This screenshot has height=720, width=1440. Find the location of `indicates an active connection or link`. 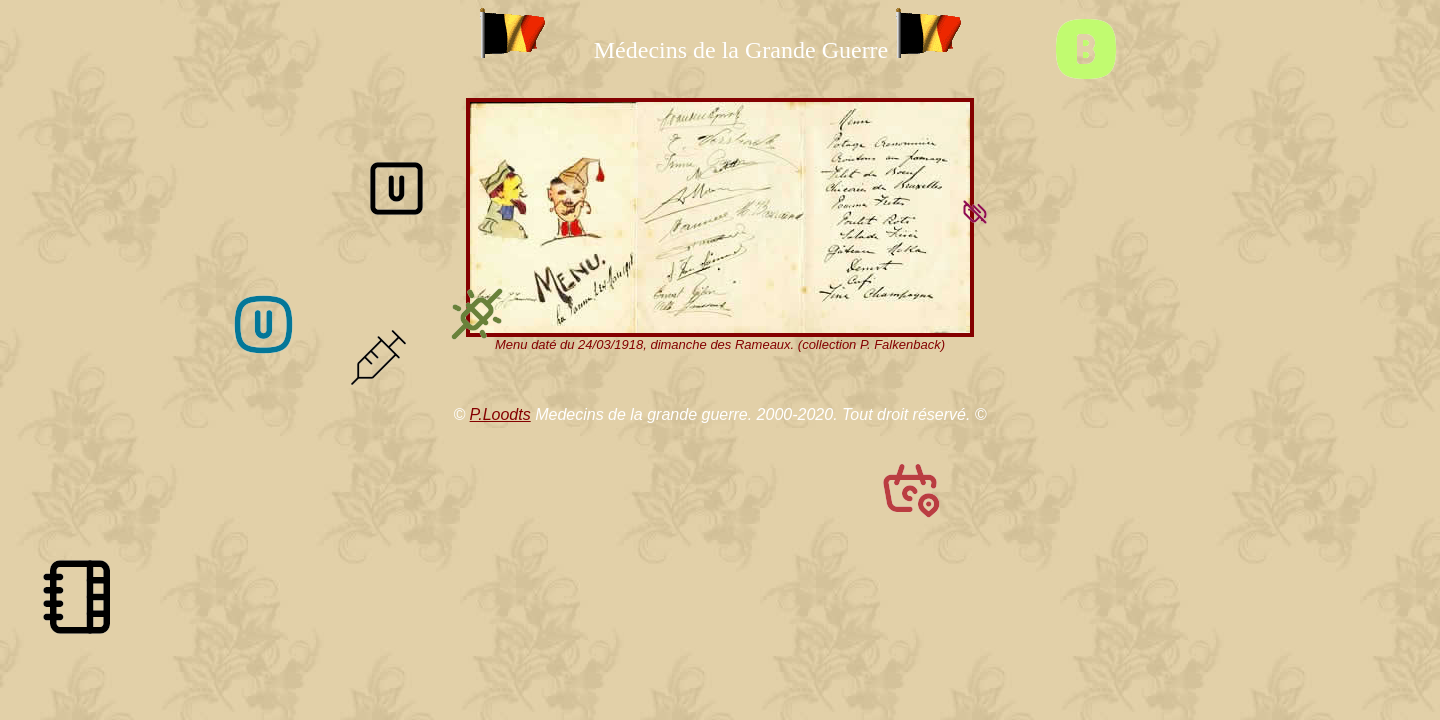

indicates an active connection or link is located at coordinates (477, 314).